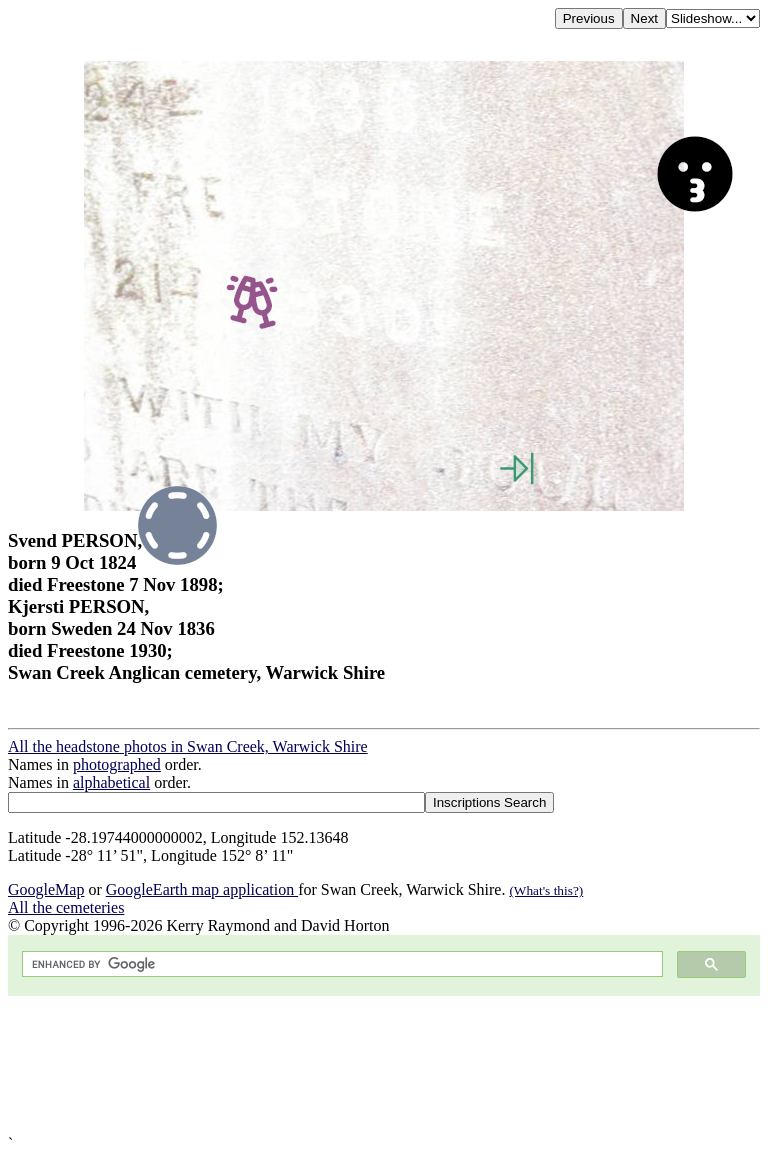  What do you see at coordinates (517, 468) in the screenshot?
I see `skip to end of content` at bounding box center [517, 468].